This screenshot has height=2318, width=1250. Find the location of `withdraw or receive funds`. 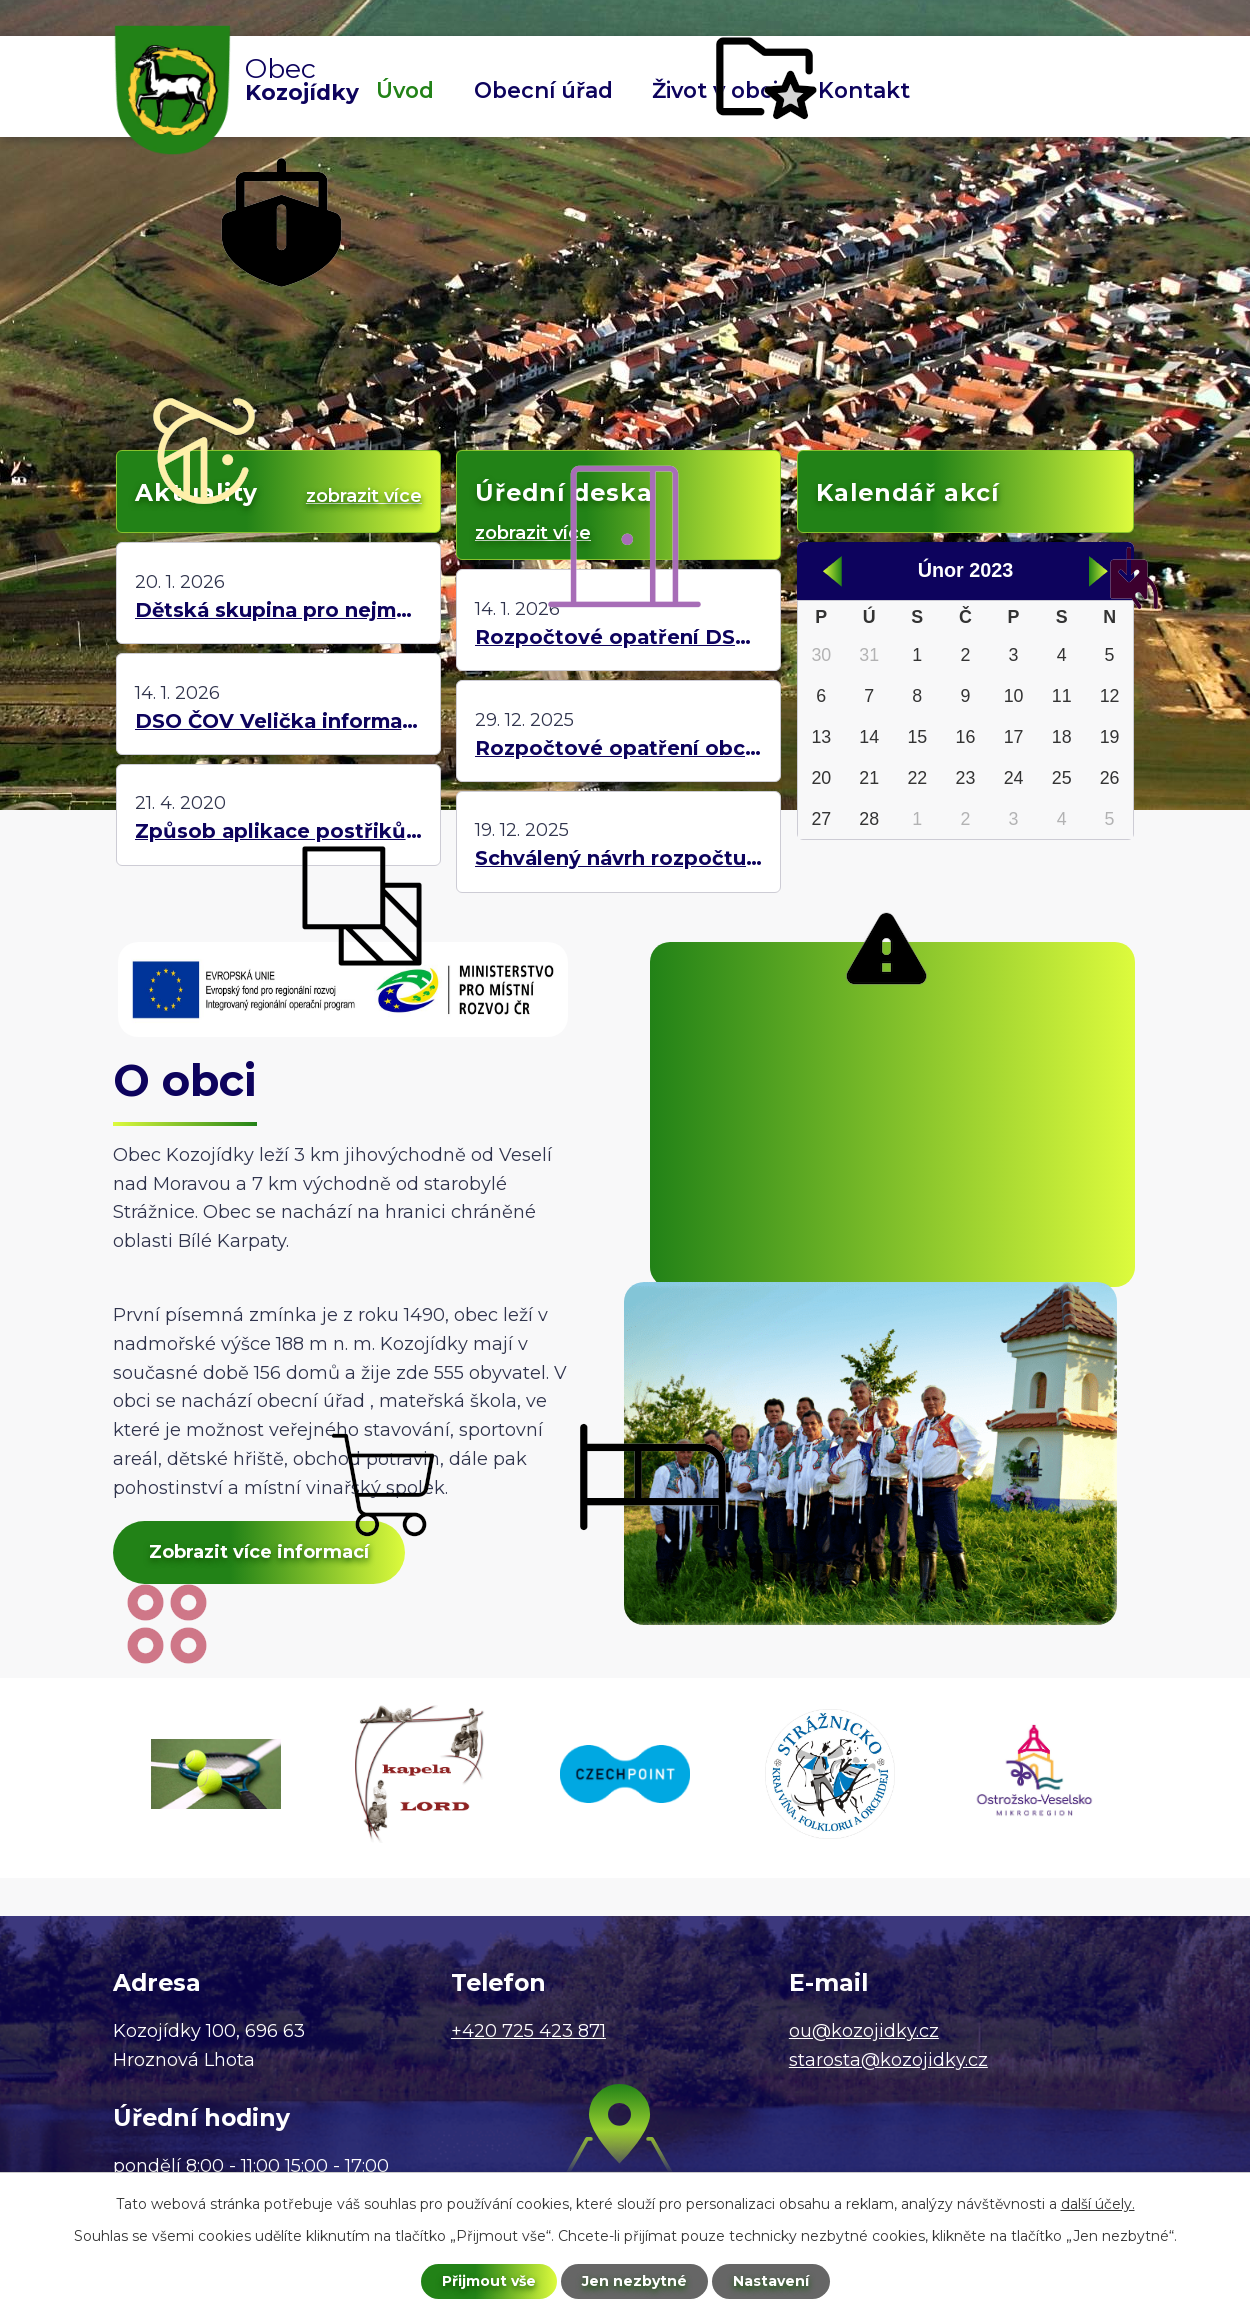

withdraw or receive funds is located at coordinates (1131, 578).